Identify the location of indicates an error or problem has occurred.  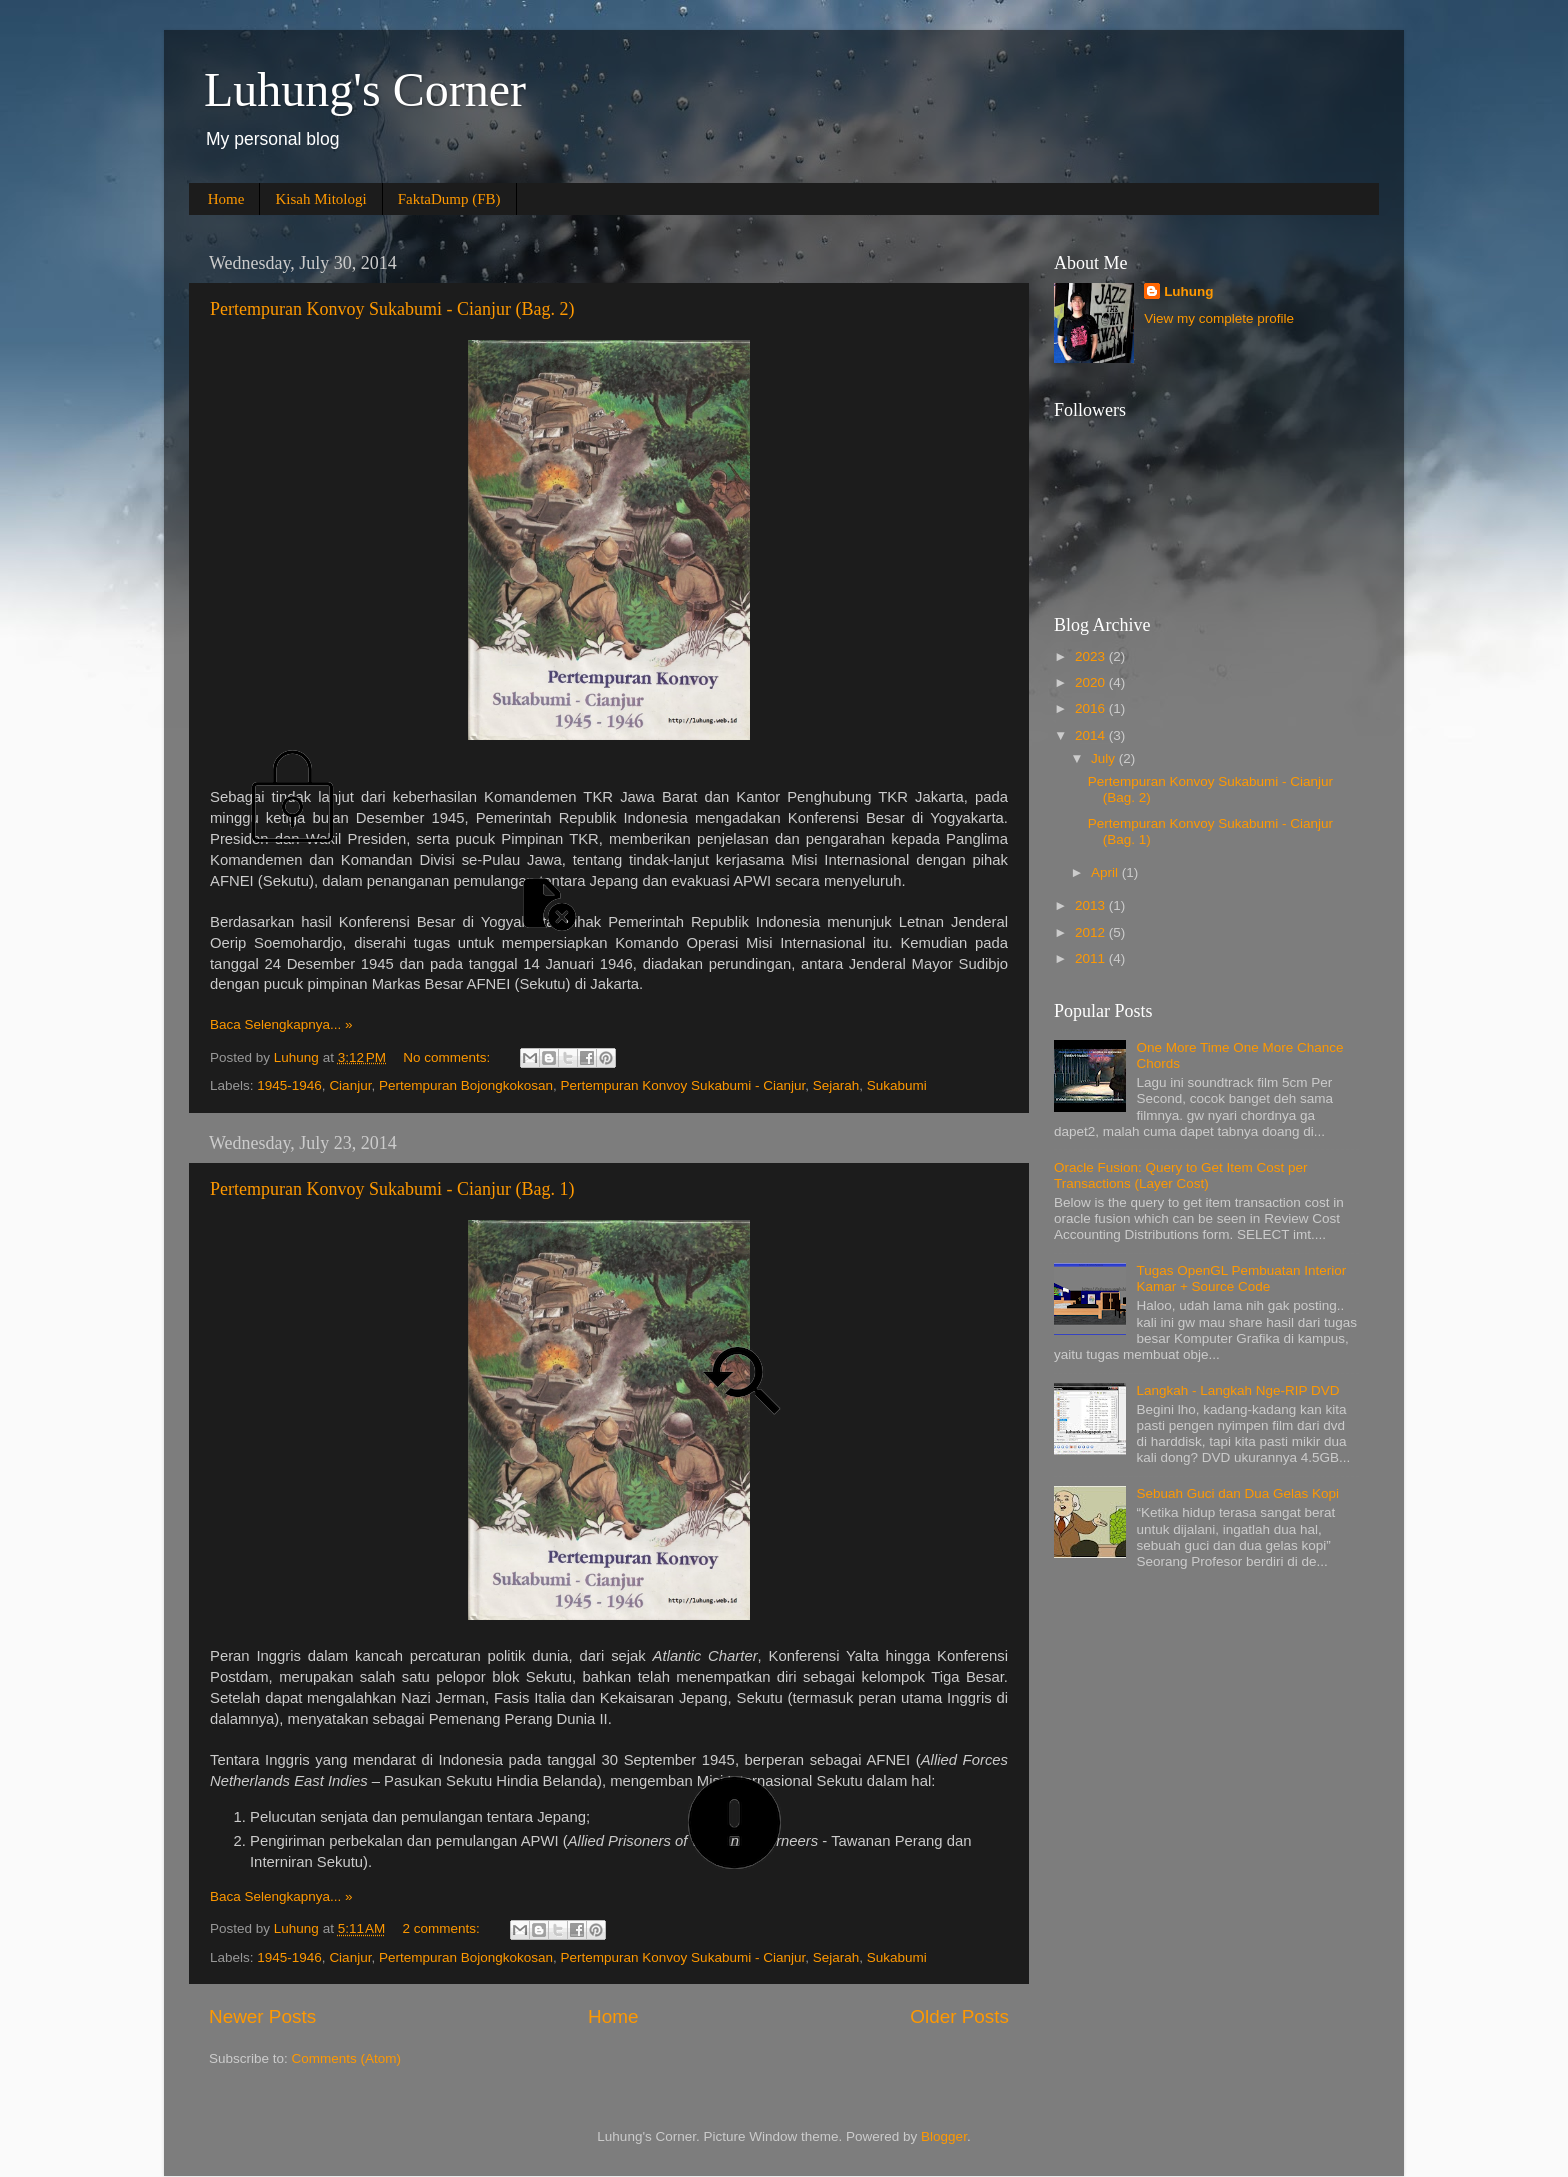
(734, 1822).